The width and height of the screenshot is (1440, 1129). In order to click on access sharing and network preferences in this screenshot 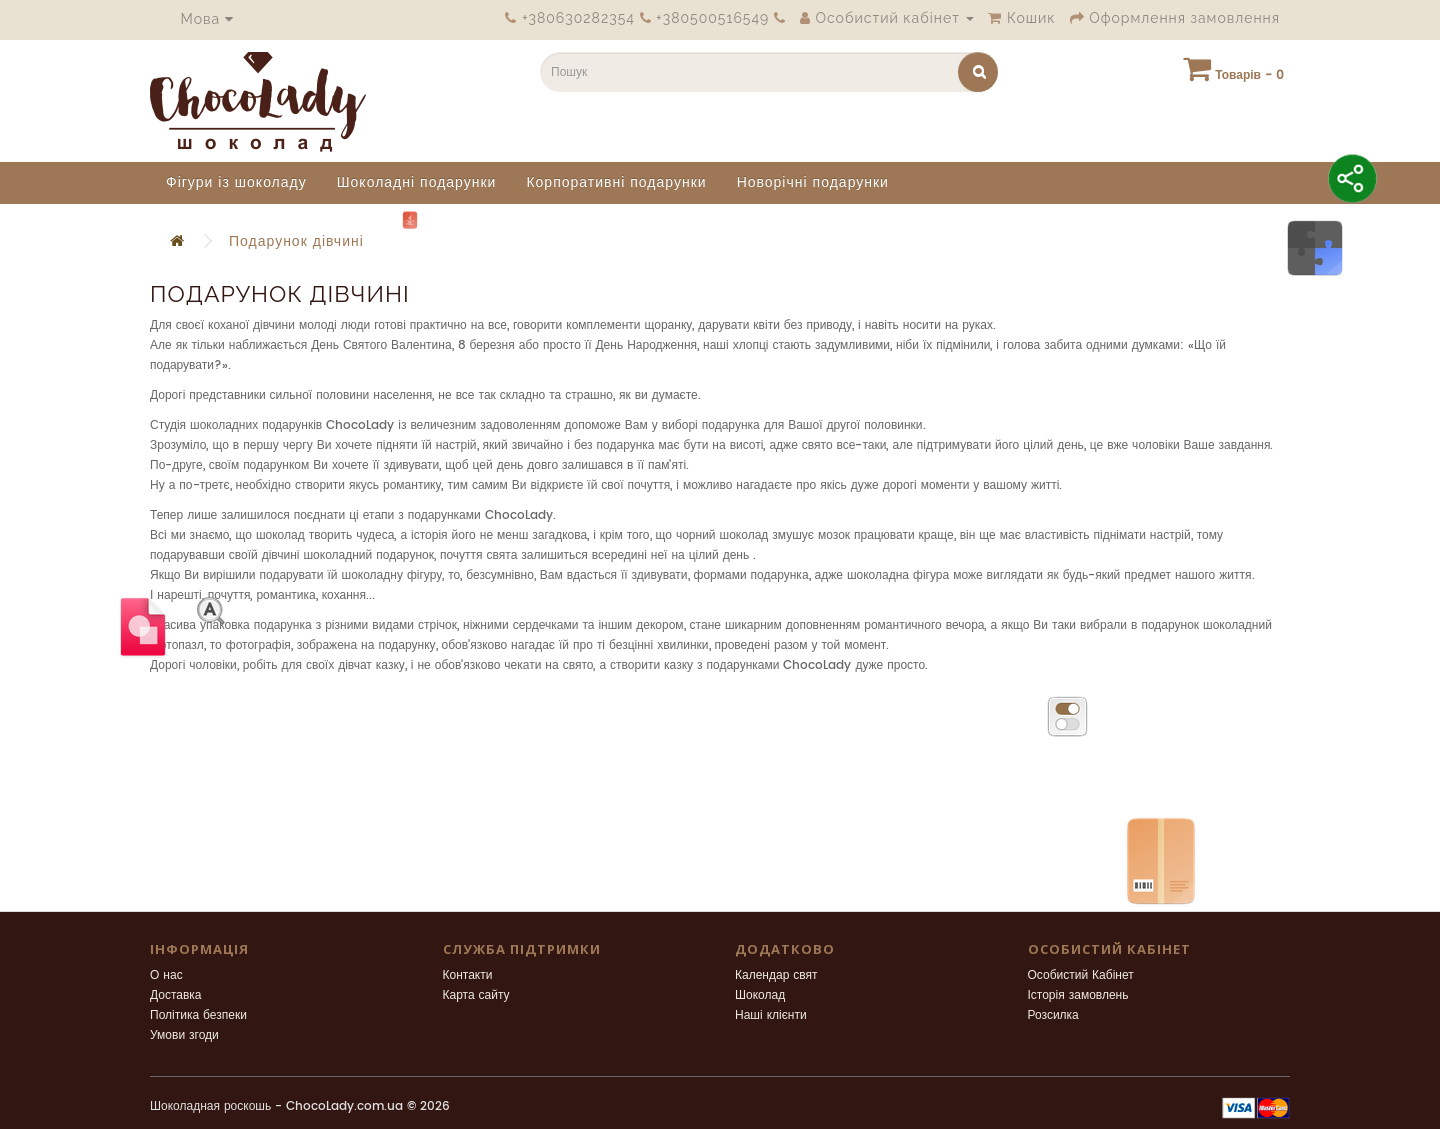, I will do `click(1352, 178)`.